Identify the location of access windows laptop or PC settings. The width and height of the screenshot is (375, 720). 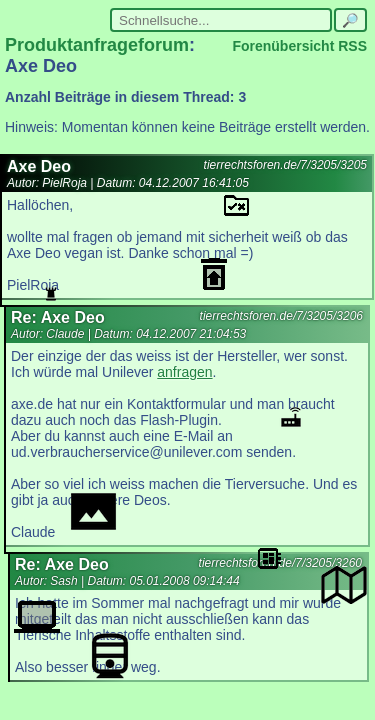
(37, 618).